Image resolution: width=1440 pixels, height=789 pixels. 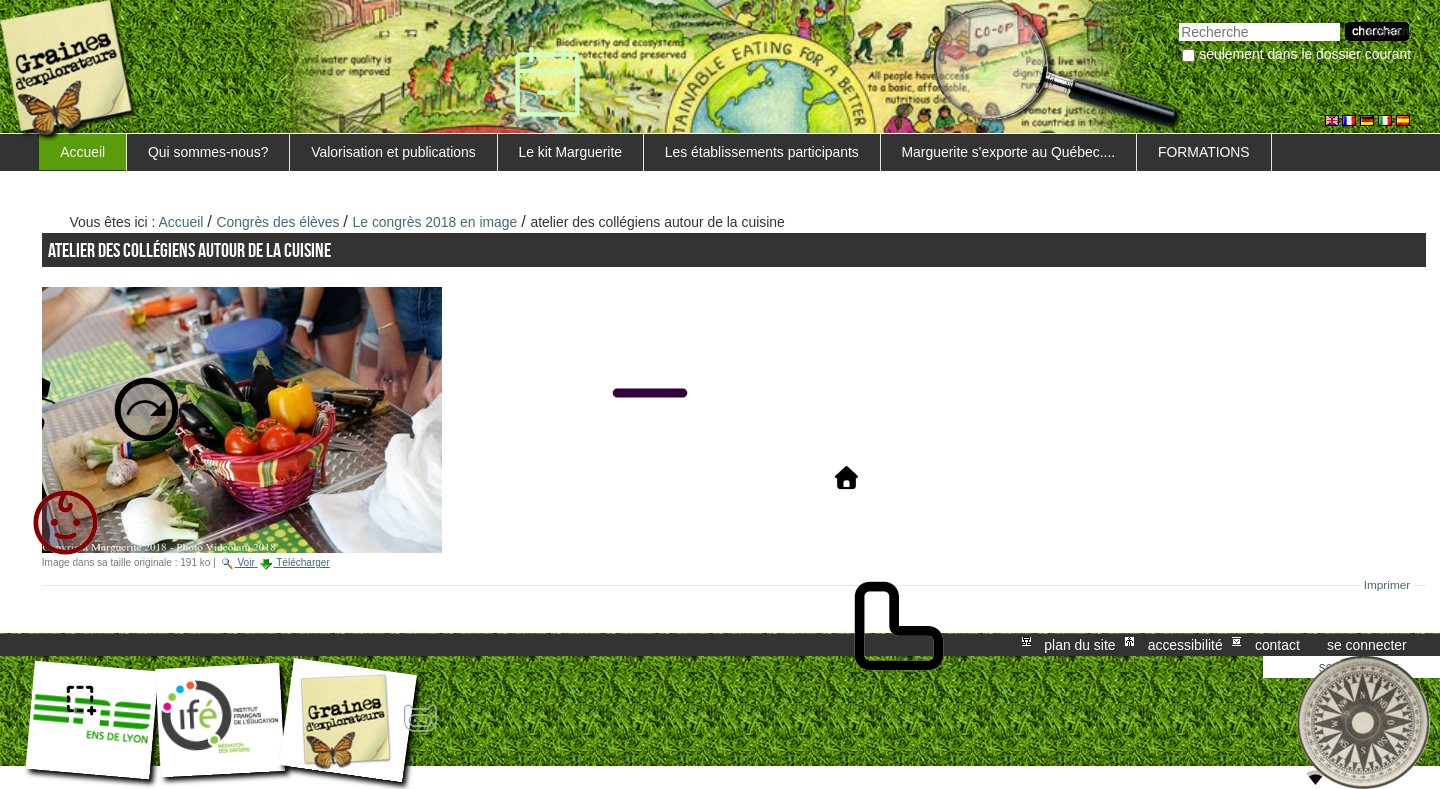 I want to click on skip to the next scheduled item or plan, so click(x=146, y=409).